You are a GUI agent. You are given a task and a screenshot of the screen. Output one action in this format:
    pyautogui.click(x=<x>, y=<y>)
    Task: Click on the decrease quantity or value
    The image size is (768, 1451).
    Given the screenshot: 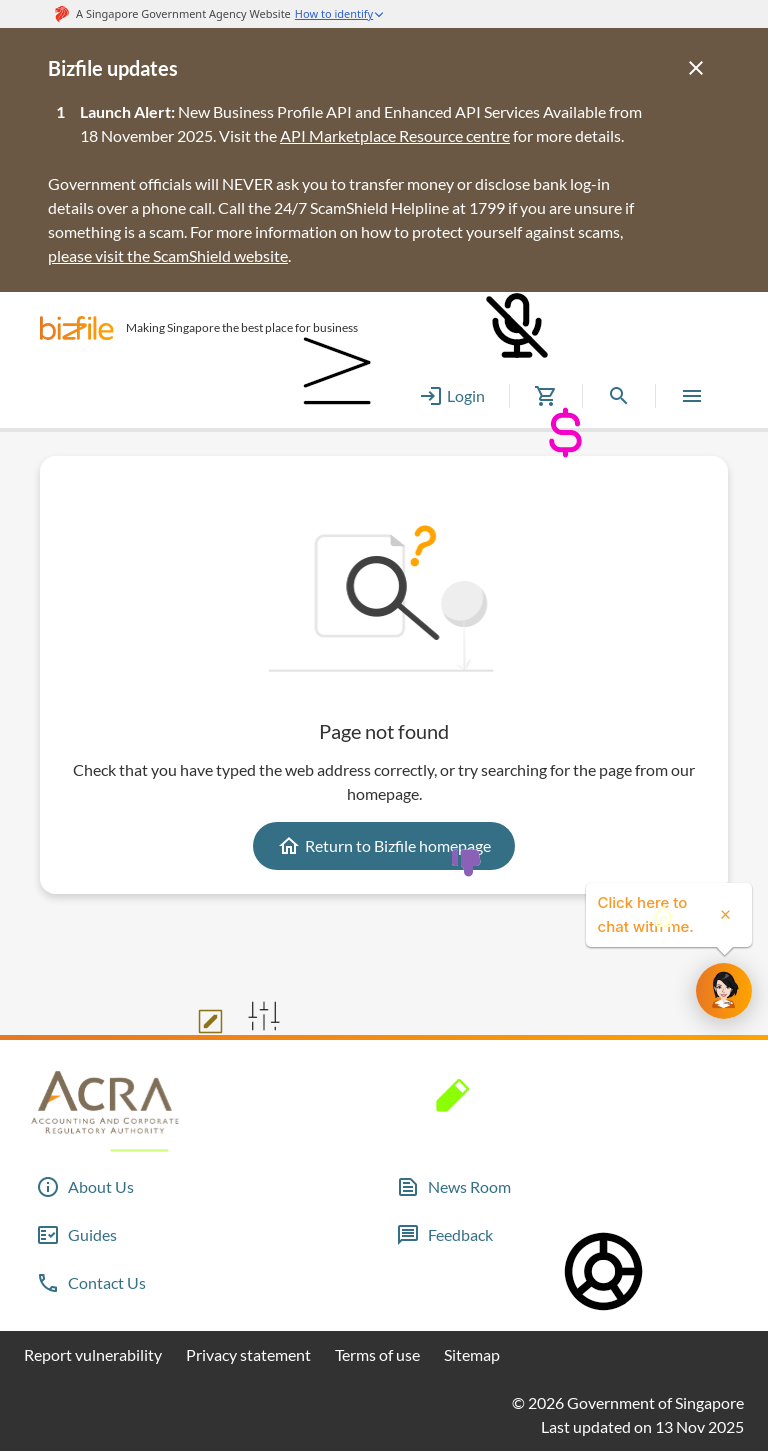 What is the action you would take?
    pyautogui.click(x=139, y=1150)
    